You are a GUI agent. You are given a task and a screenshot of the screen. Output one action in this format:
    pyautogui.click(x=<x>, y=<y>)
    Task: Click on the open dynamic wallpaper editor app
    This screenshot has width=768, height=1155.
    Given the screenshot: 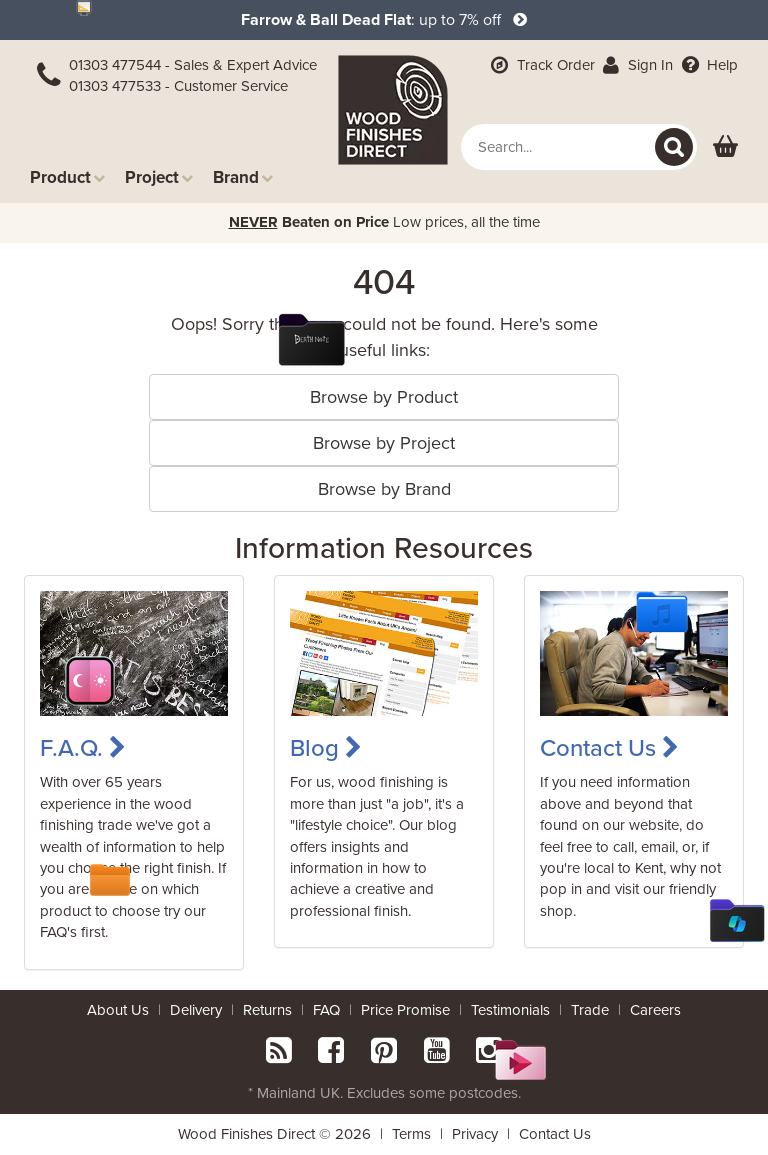 What is the action you would take?
    pyautogui.click(x=90, y=681)
    